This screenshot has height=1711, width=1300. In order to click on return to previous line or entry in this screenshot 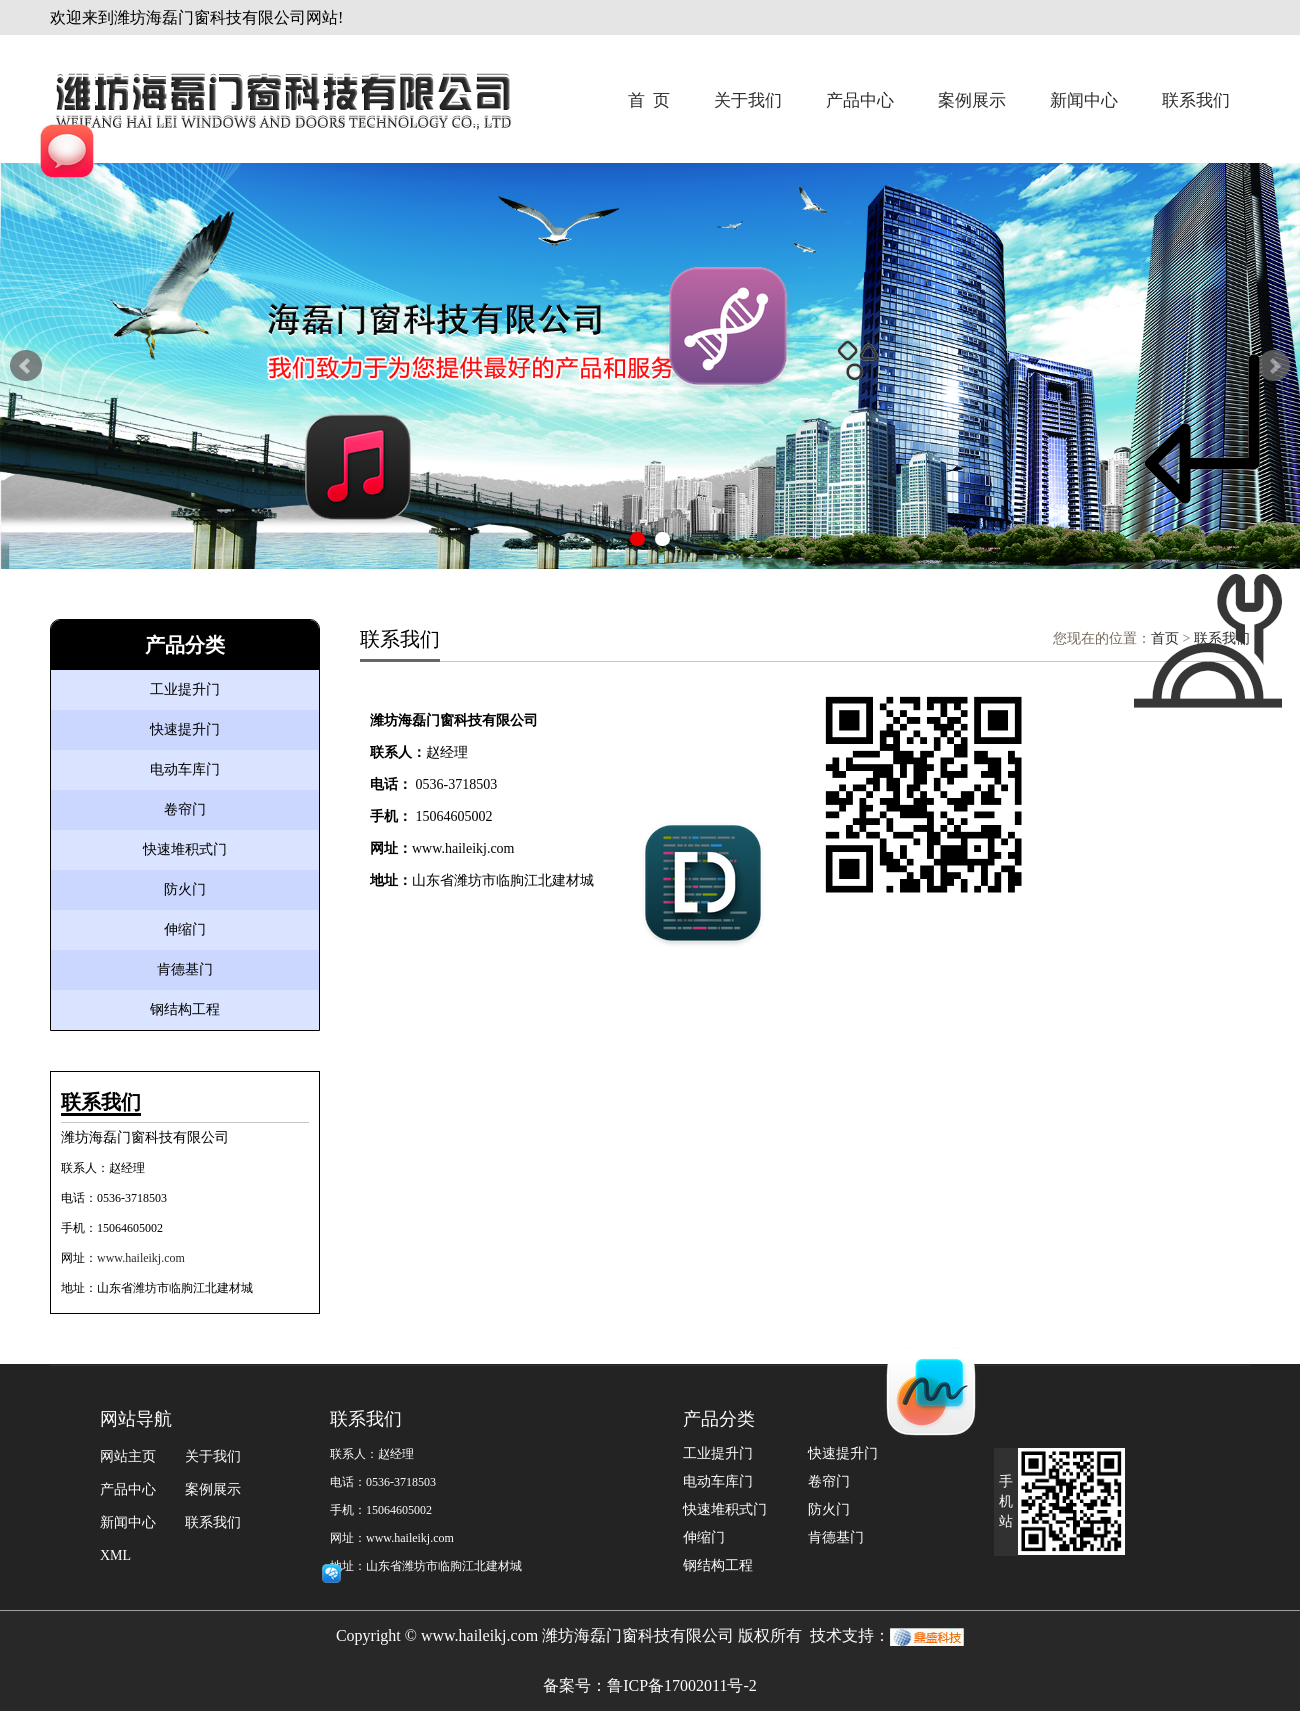, I will do `click(1208, 429)`.